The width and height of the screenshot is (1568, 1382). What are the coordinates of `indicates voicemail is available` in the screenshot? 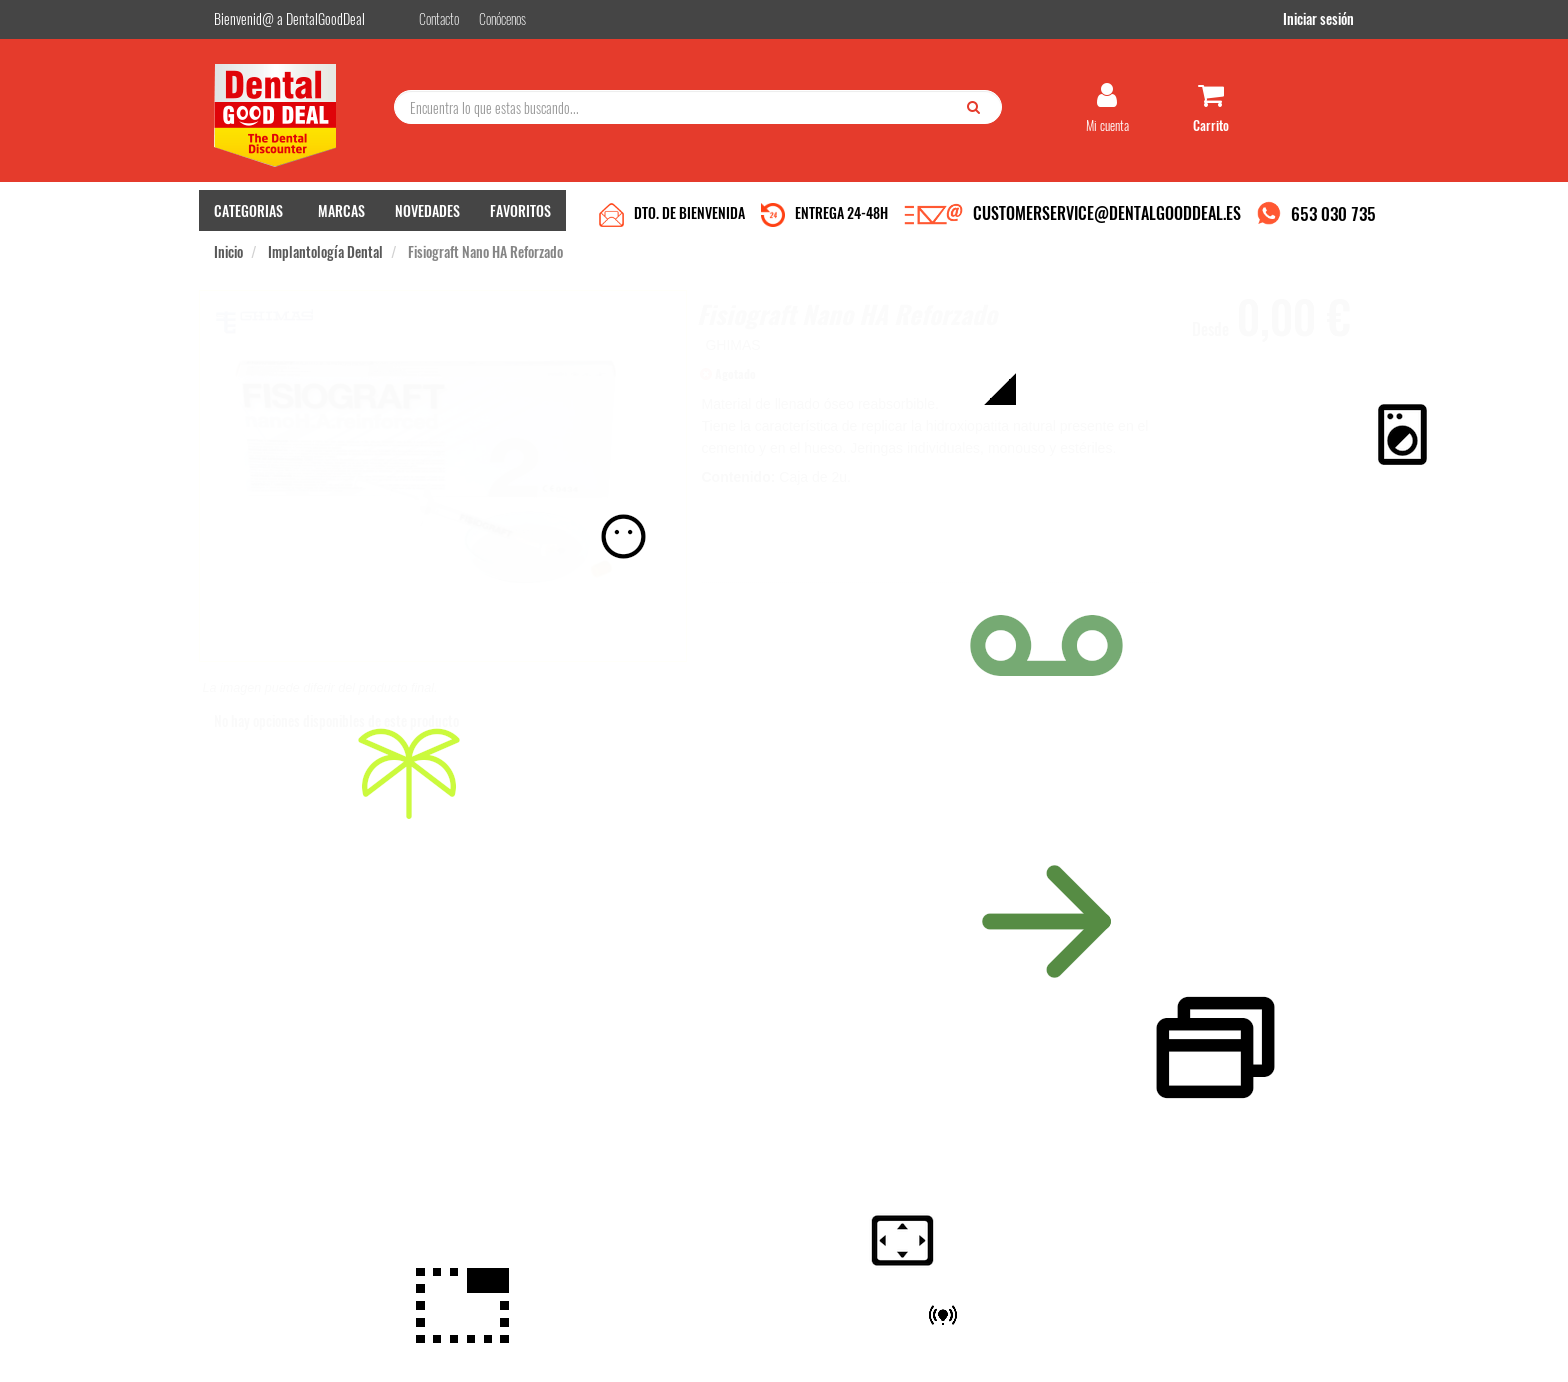 It's located at (1046, 645).